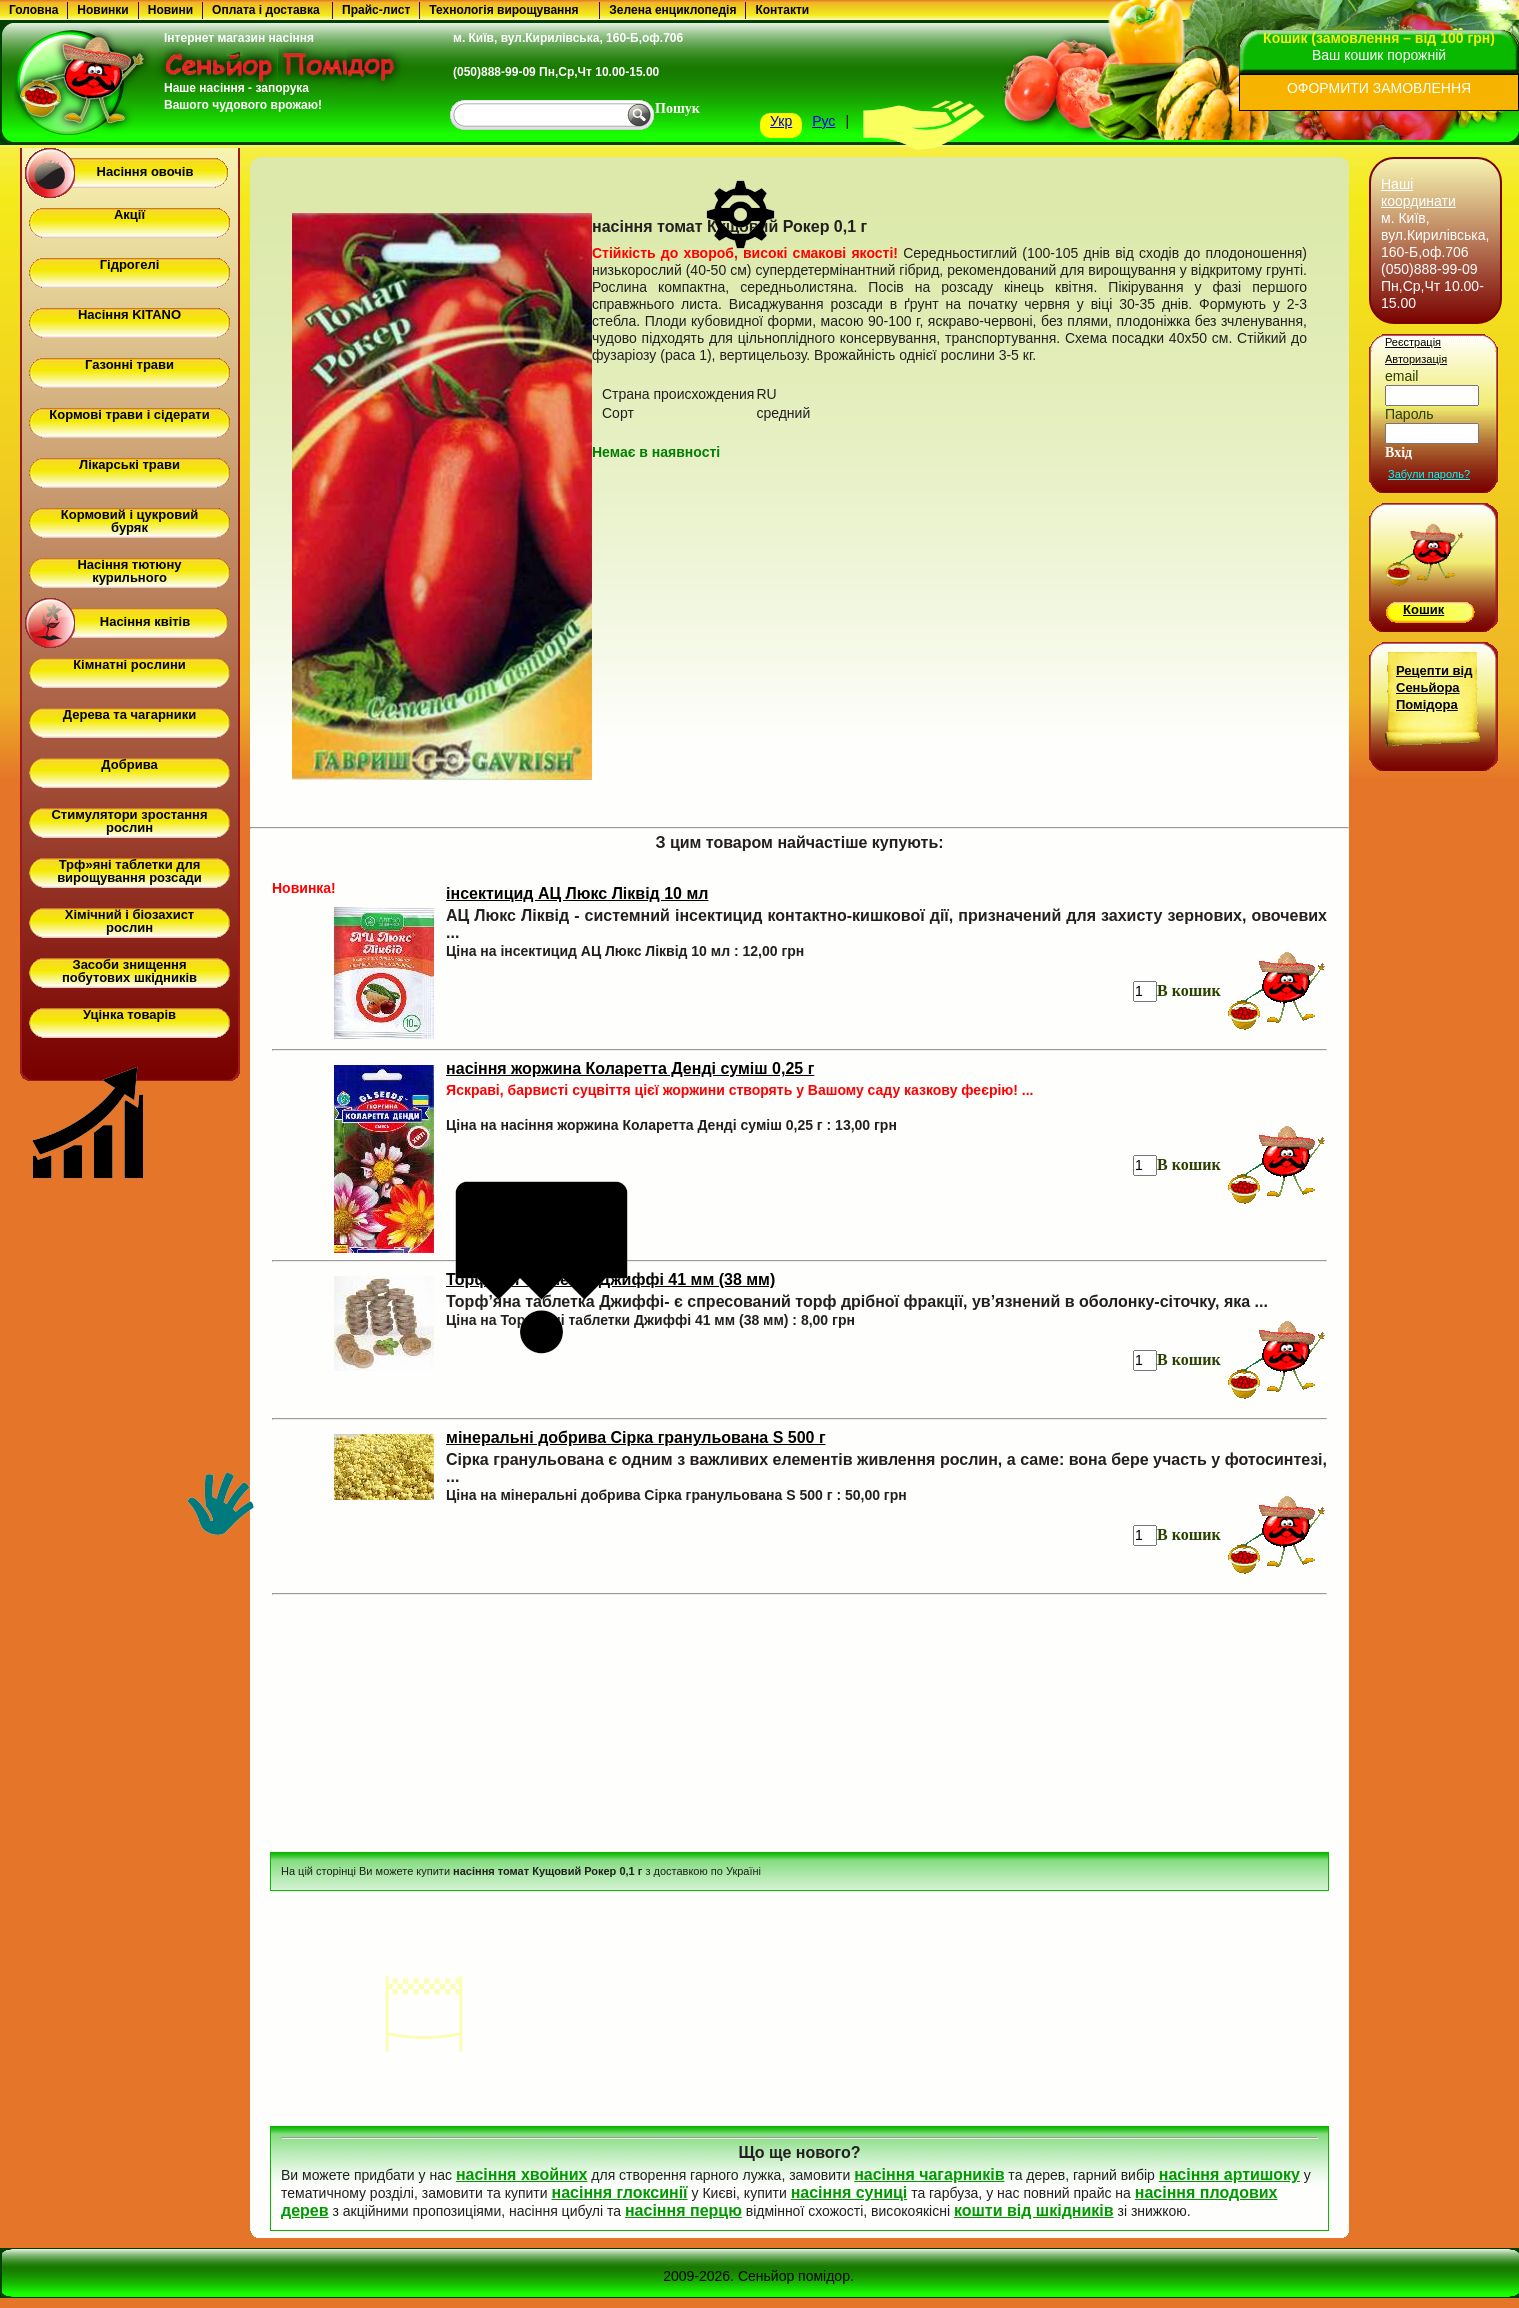 This screenshot has height=2308, width=1519. I want to click on raise your hand to ask a question, so click(220, 1504).